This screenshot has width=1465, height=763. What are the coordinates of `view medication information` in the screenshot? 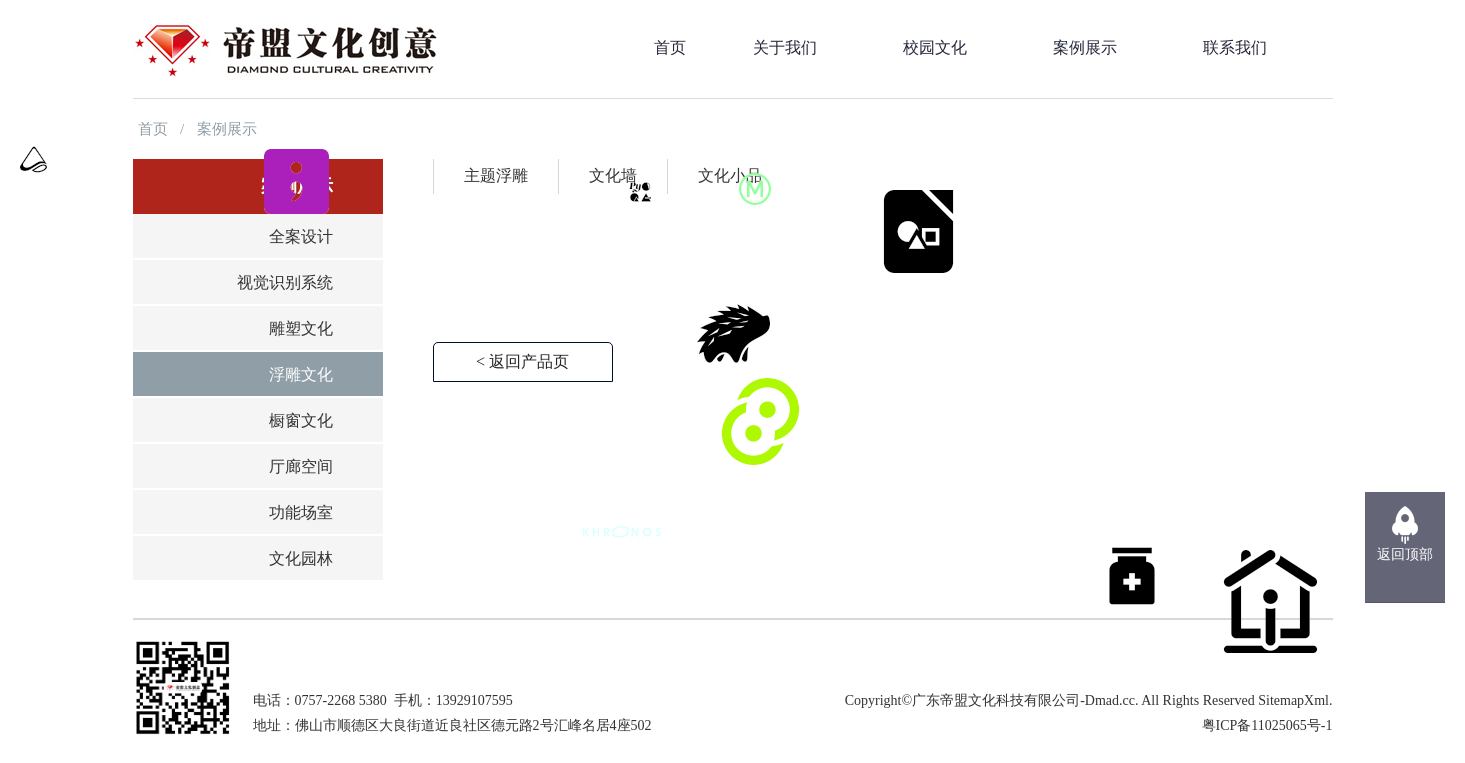 It's located at (1132, 576).